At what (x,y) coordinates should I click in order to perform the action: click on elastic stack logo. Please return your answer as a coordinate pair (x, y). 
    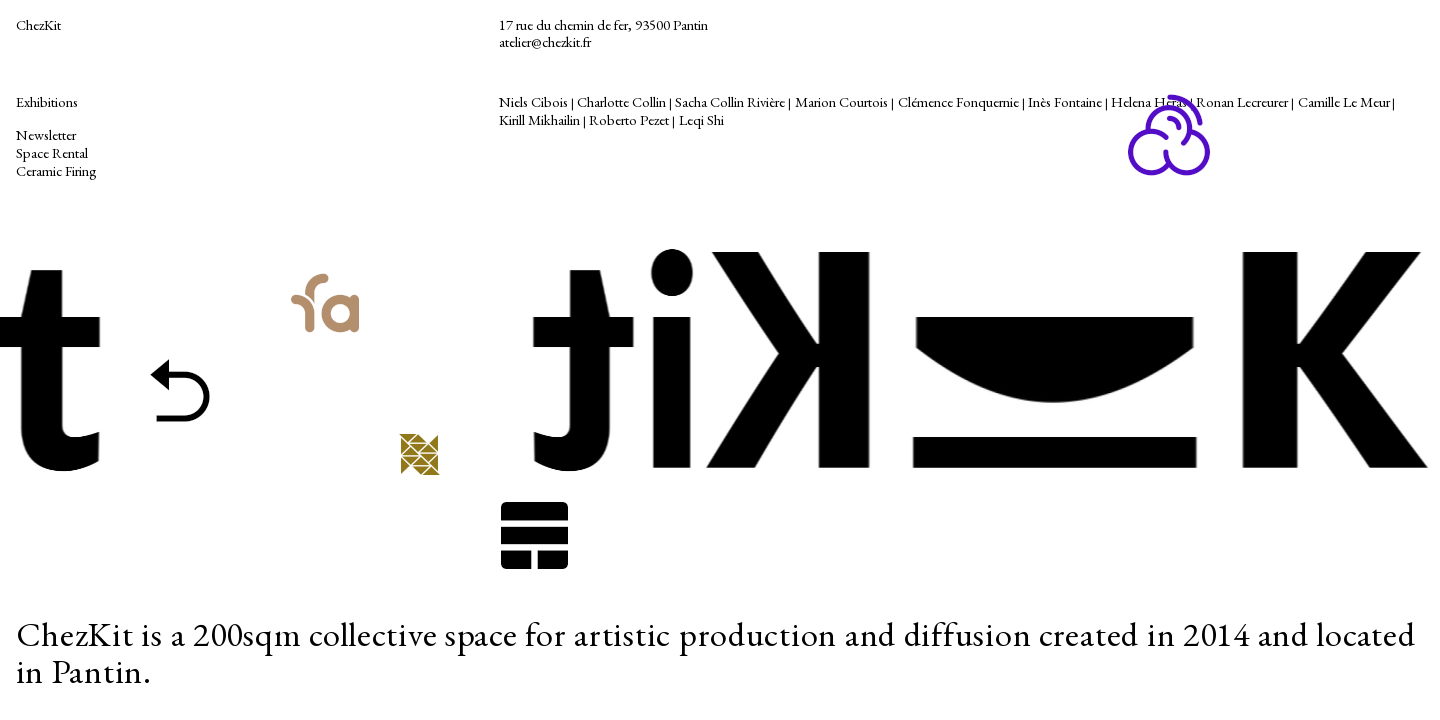
    Looking at the image, I should click on (534, 535).